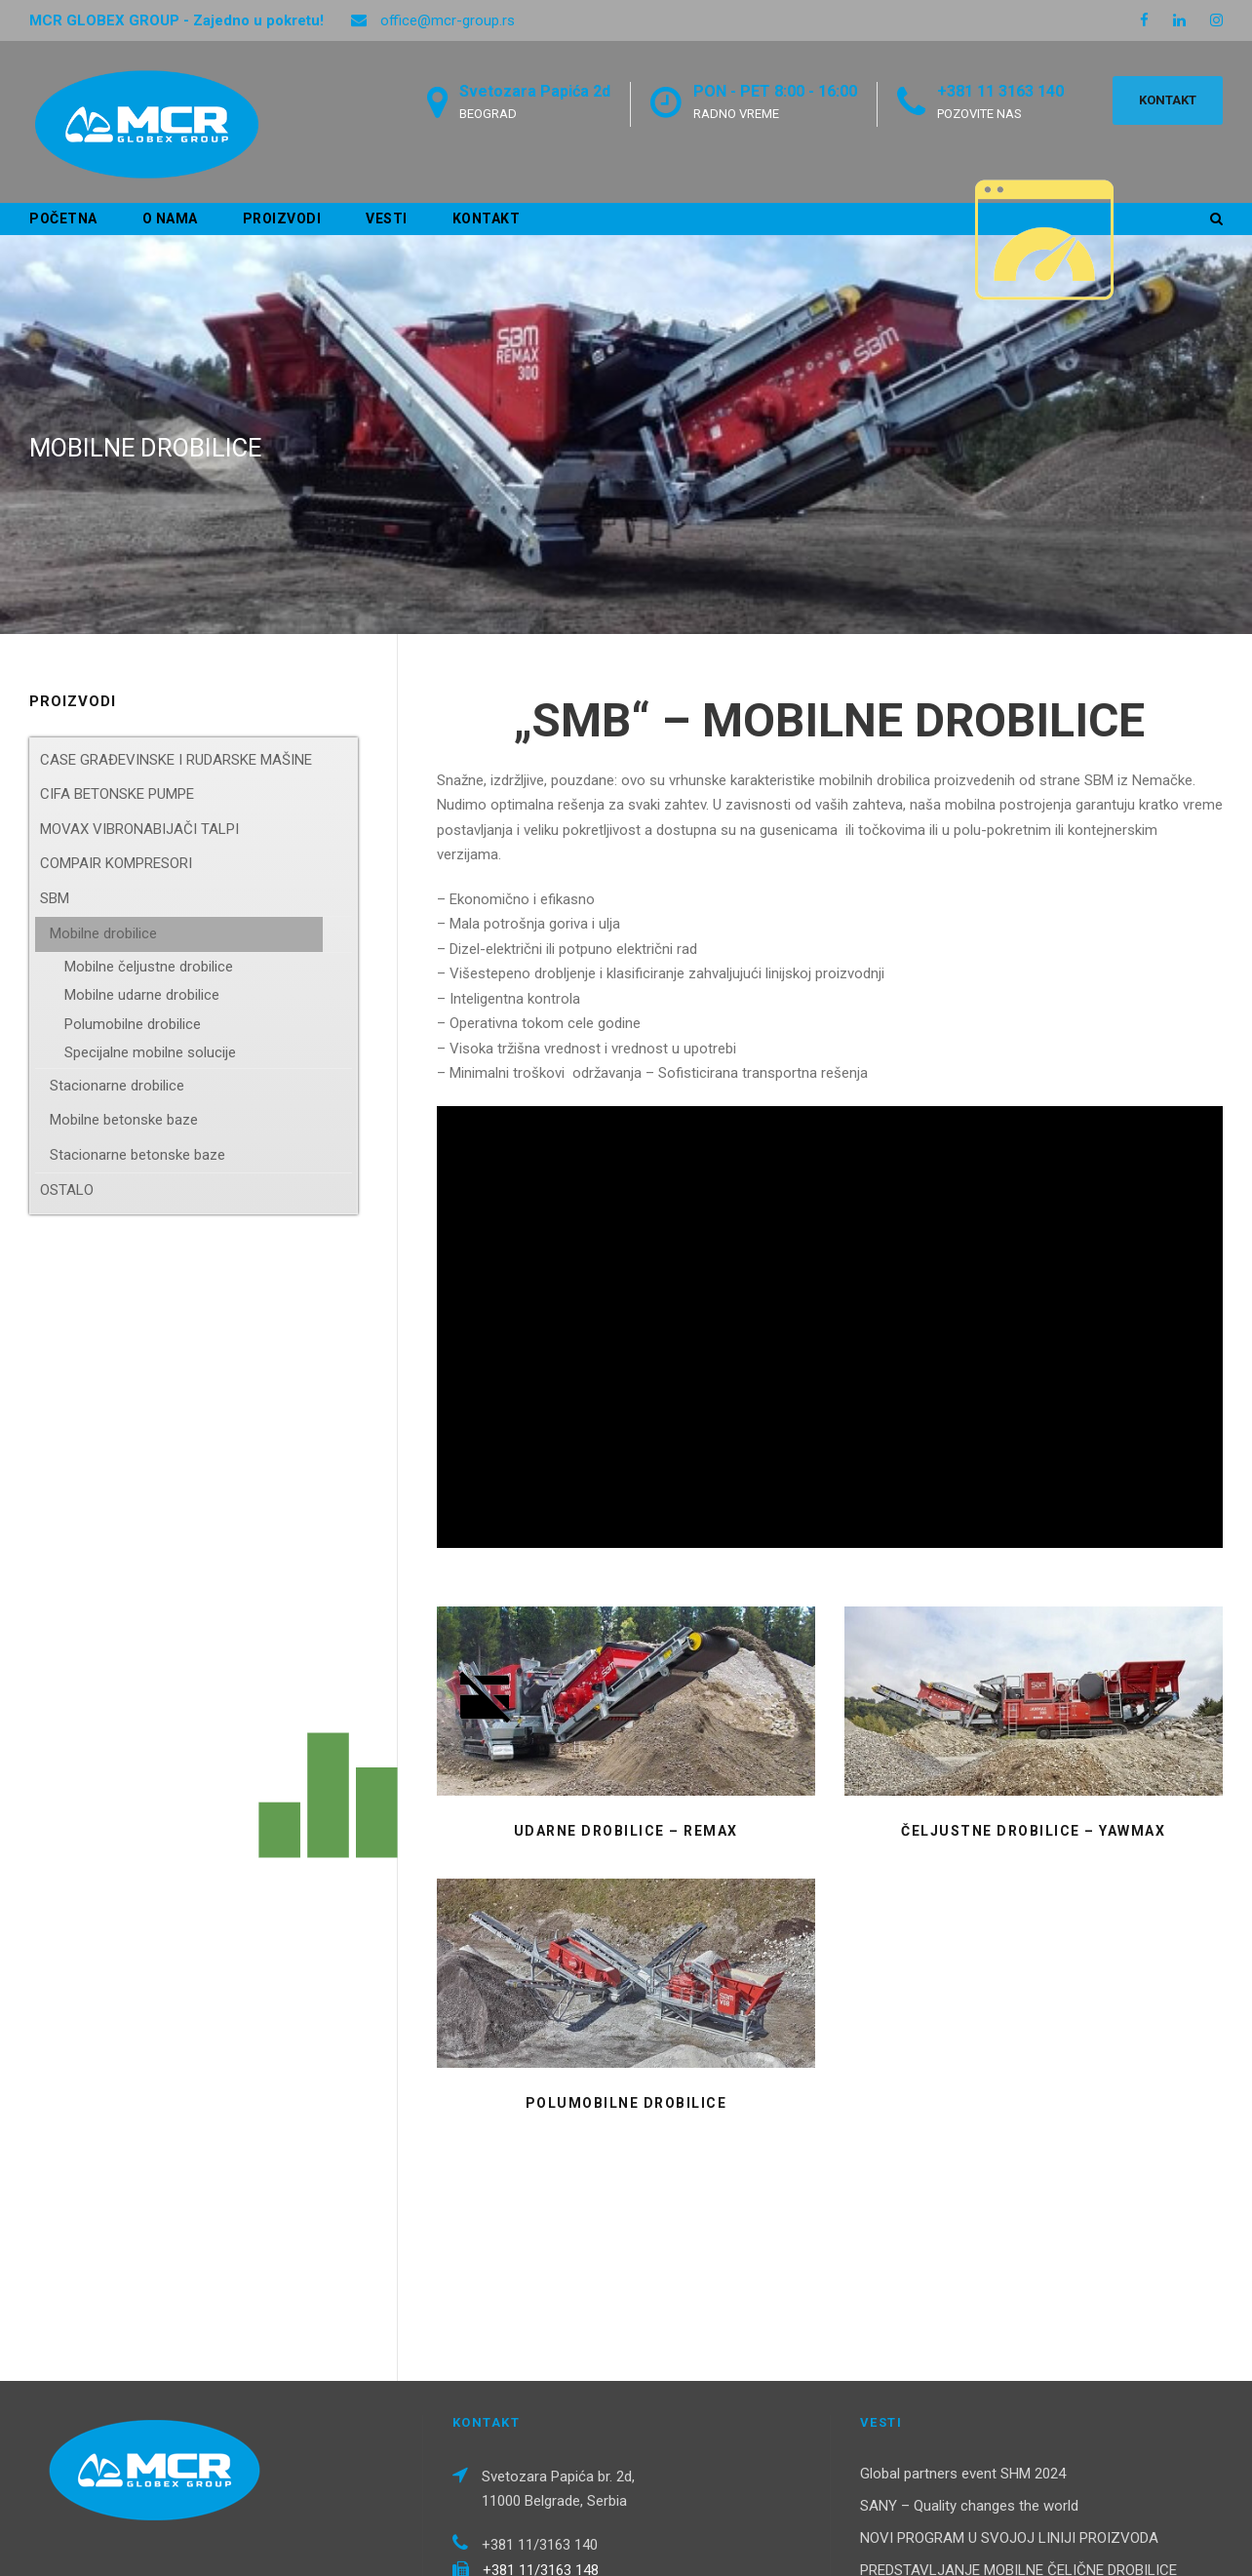 The height and width of the screenshot is (2576, 1252). I want to click on open Google PageSpeed Insights, so click(1044, 240).